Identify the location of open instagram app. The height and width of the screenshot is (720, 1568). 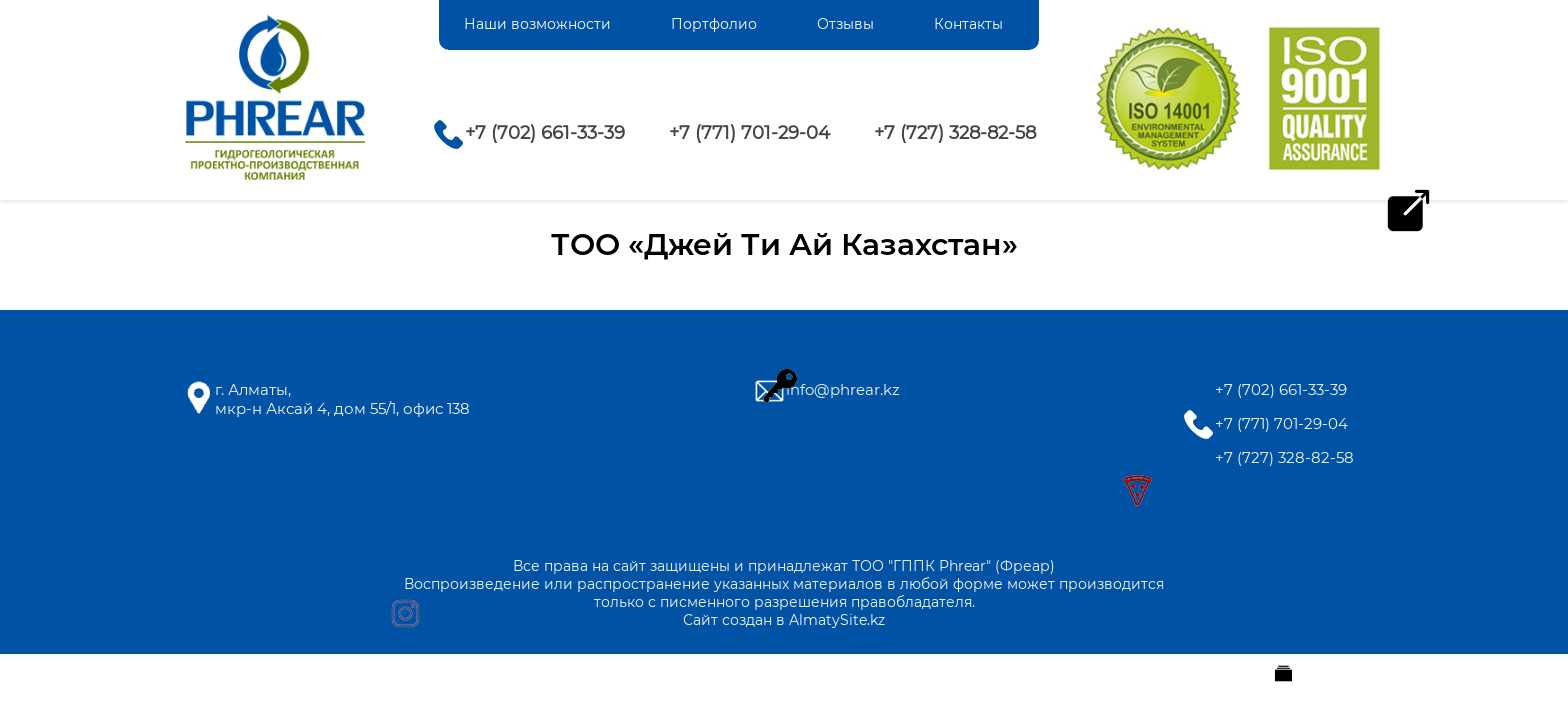
(405, 613).